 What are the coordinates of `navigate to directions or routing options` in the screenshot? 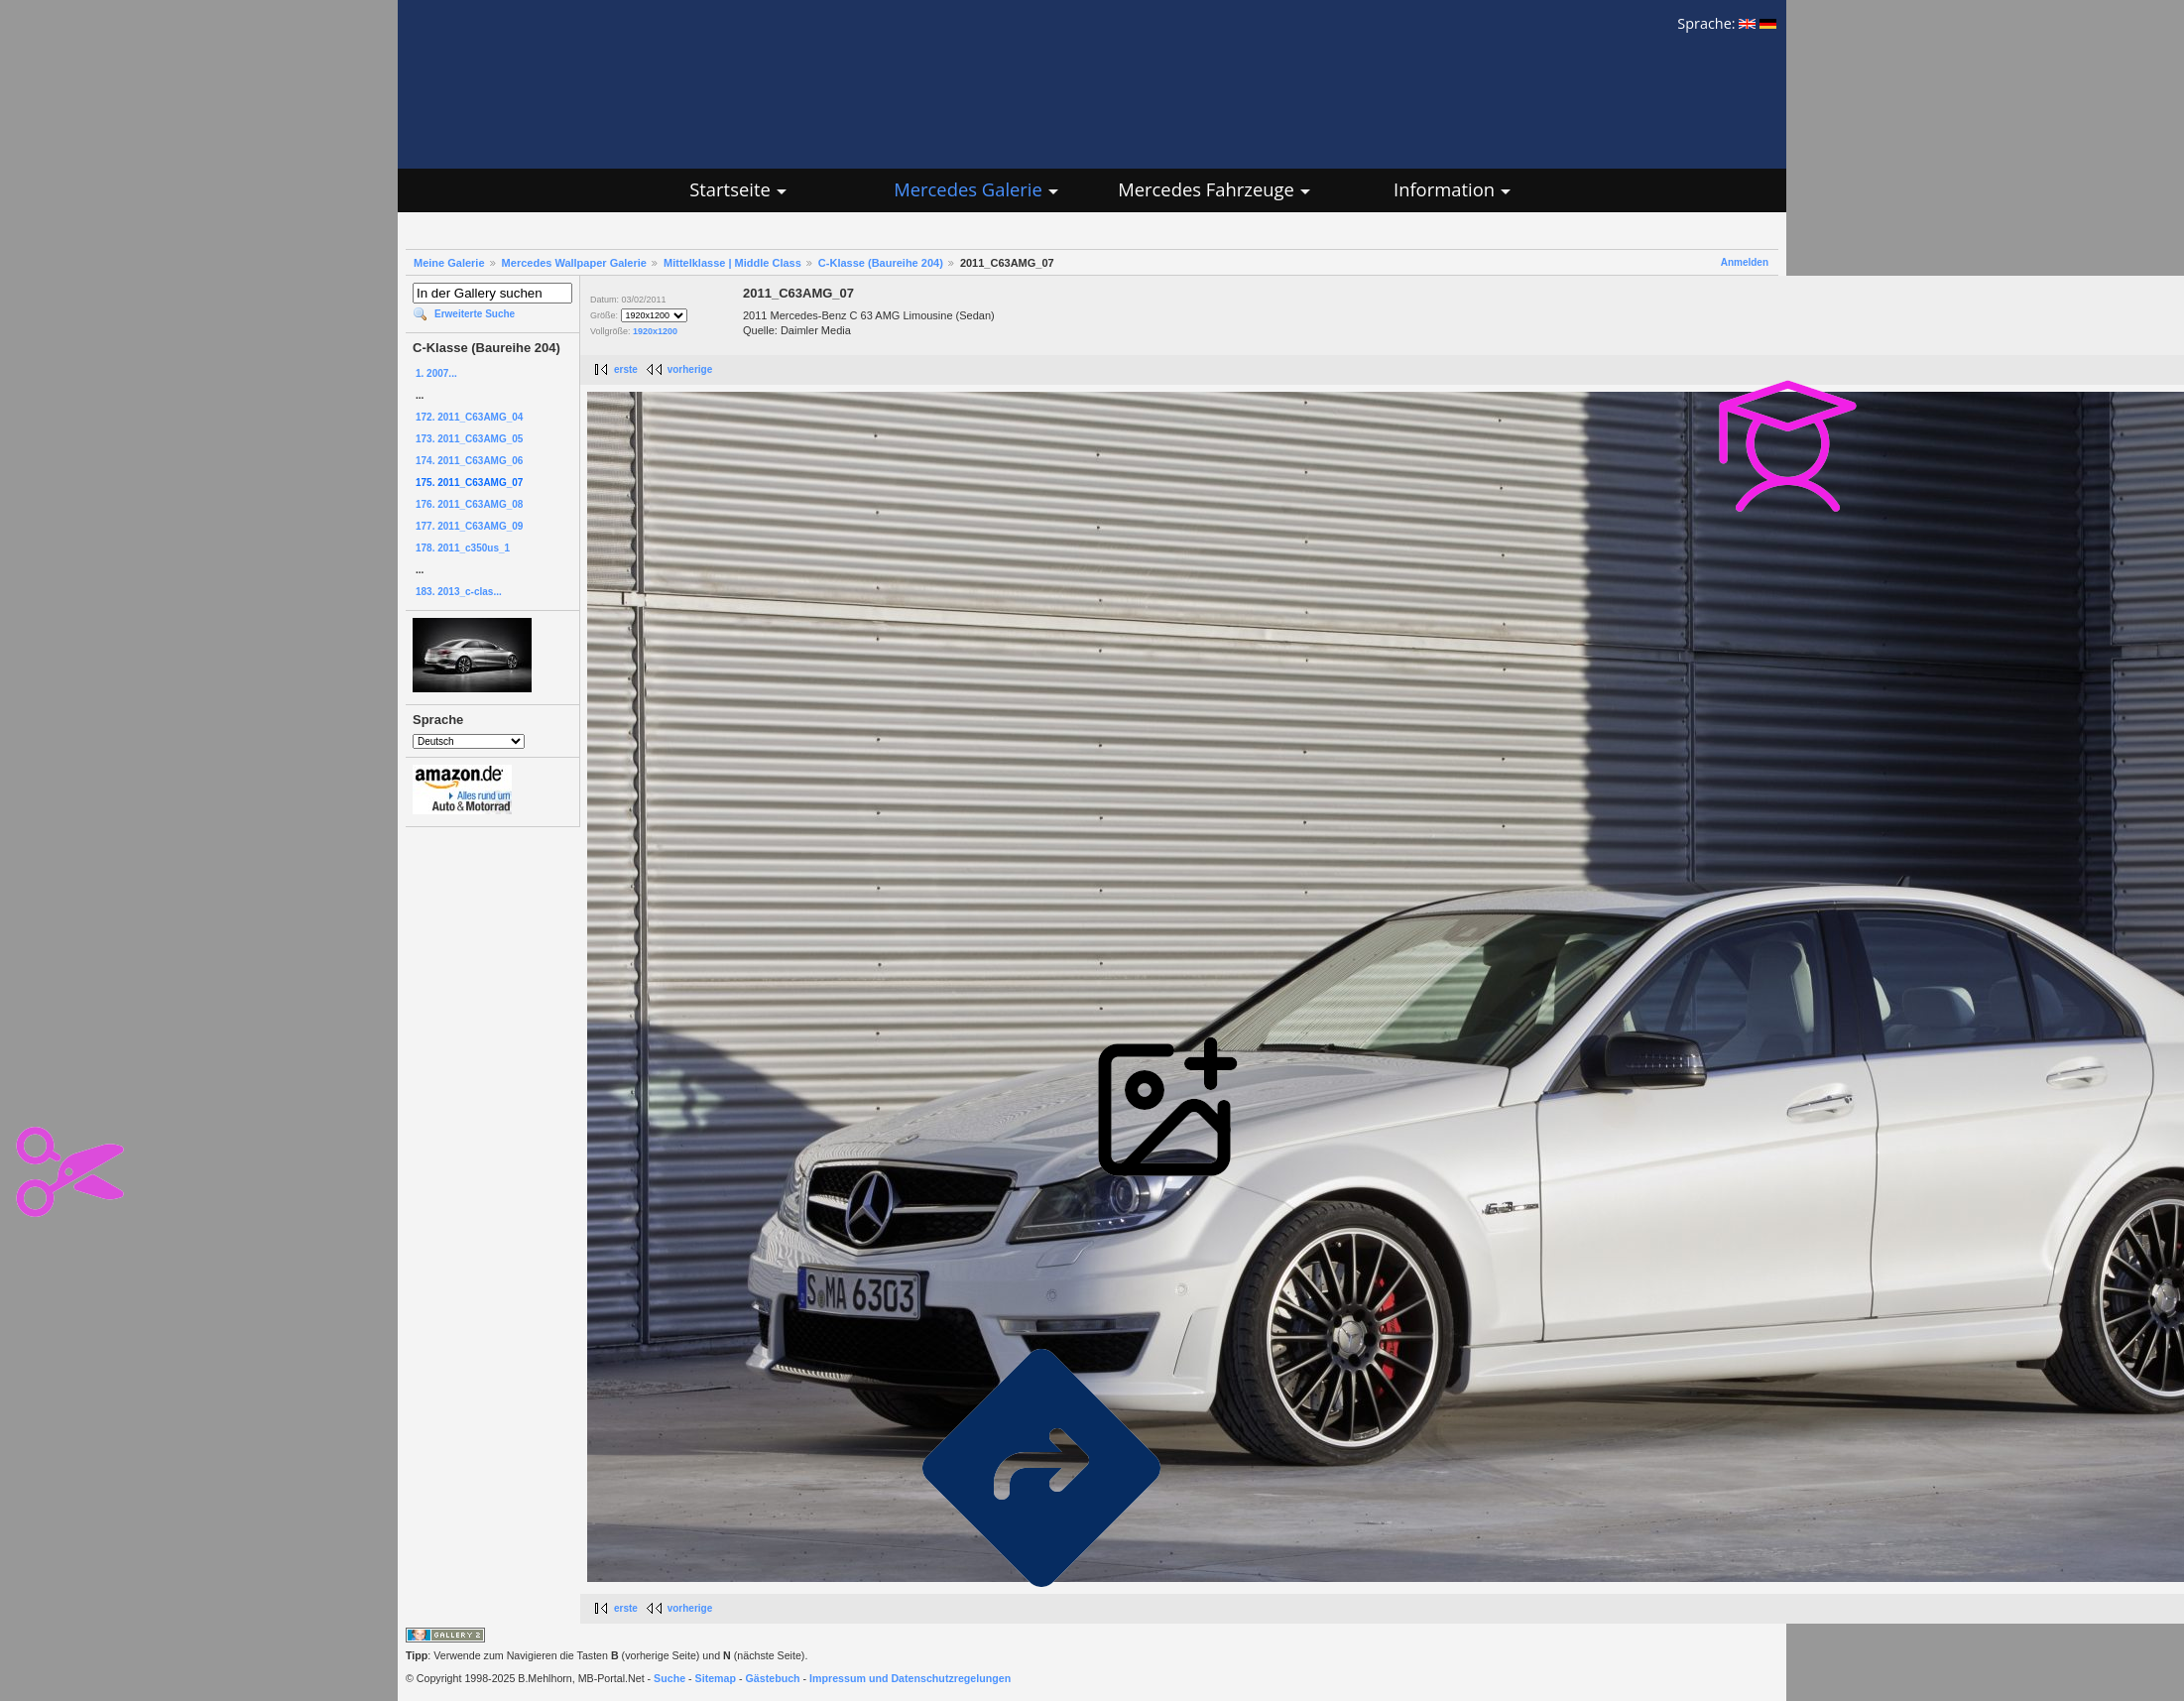 It's located at (1041, 1468).